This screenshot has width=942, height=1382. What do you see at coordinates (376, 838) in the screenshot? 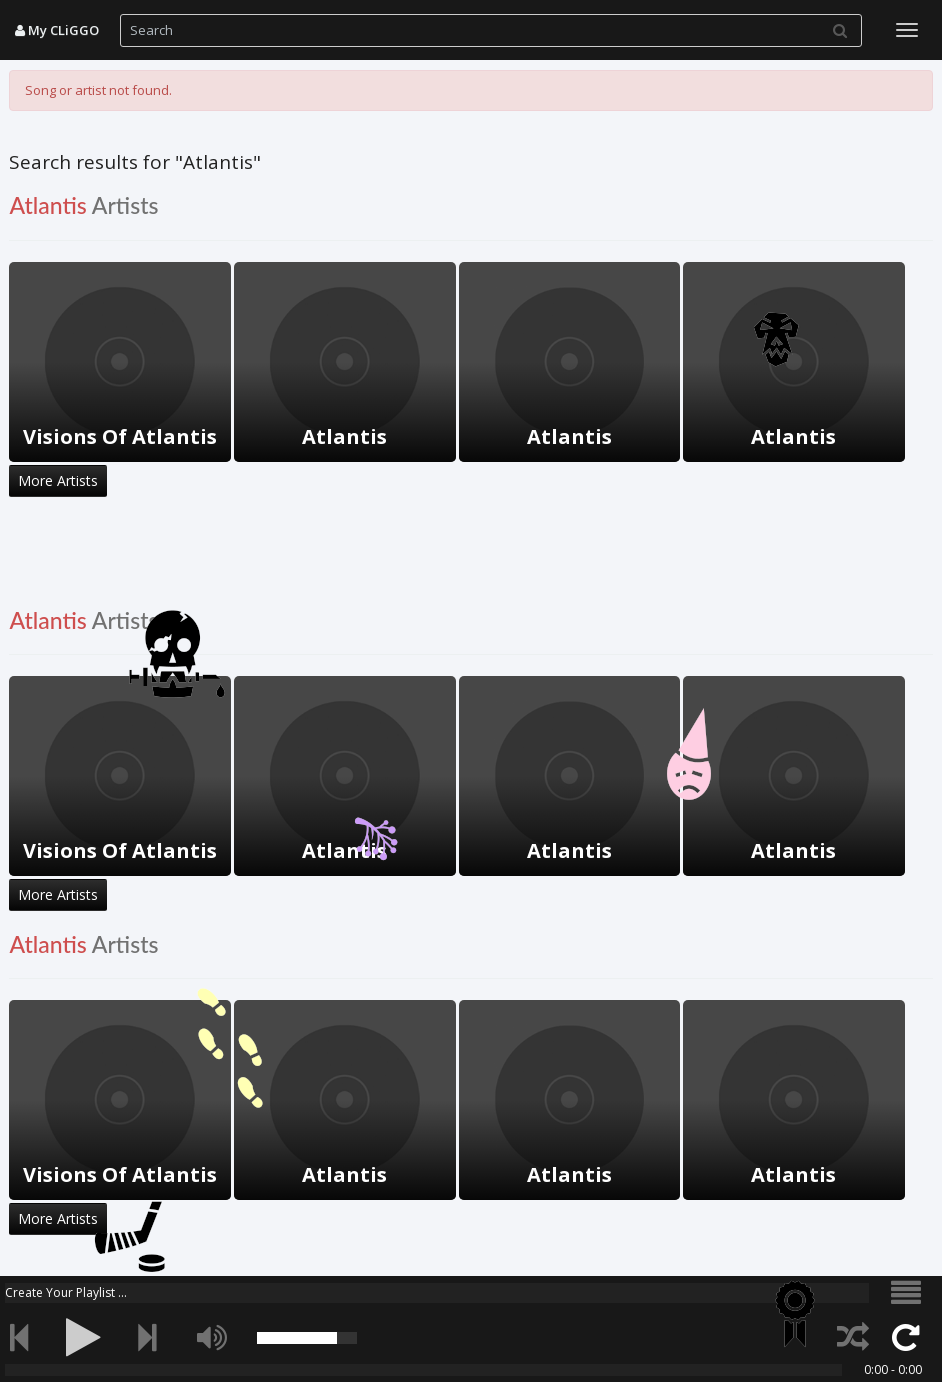
I see `elderberry ingredient or crafting material` at bounding box center [376, 838].